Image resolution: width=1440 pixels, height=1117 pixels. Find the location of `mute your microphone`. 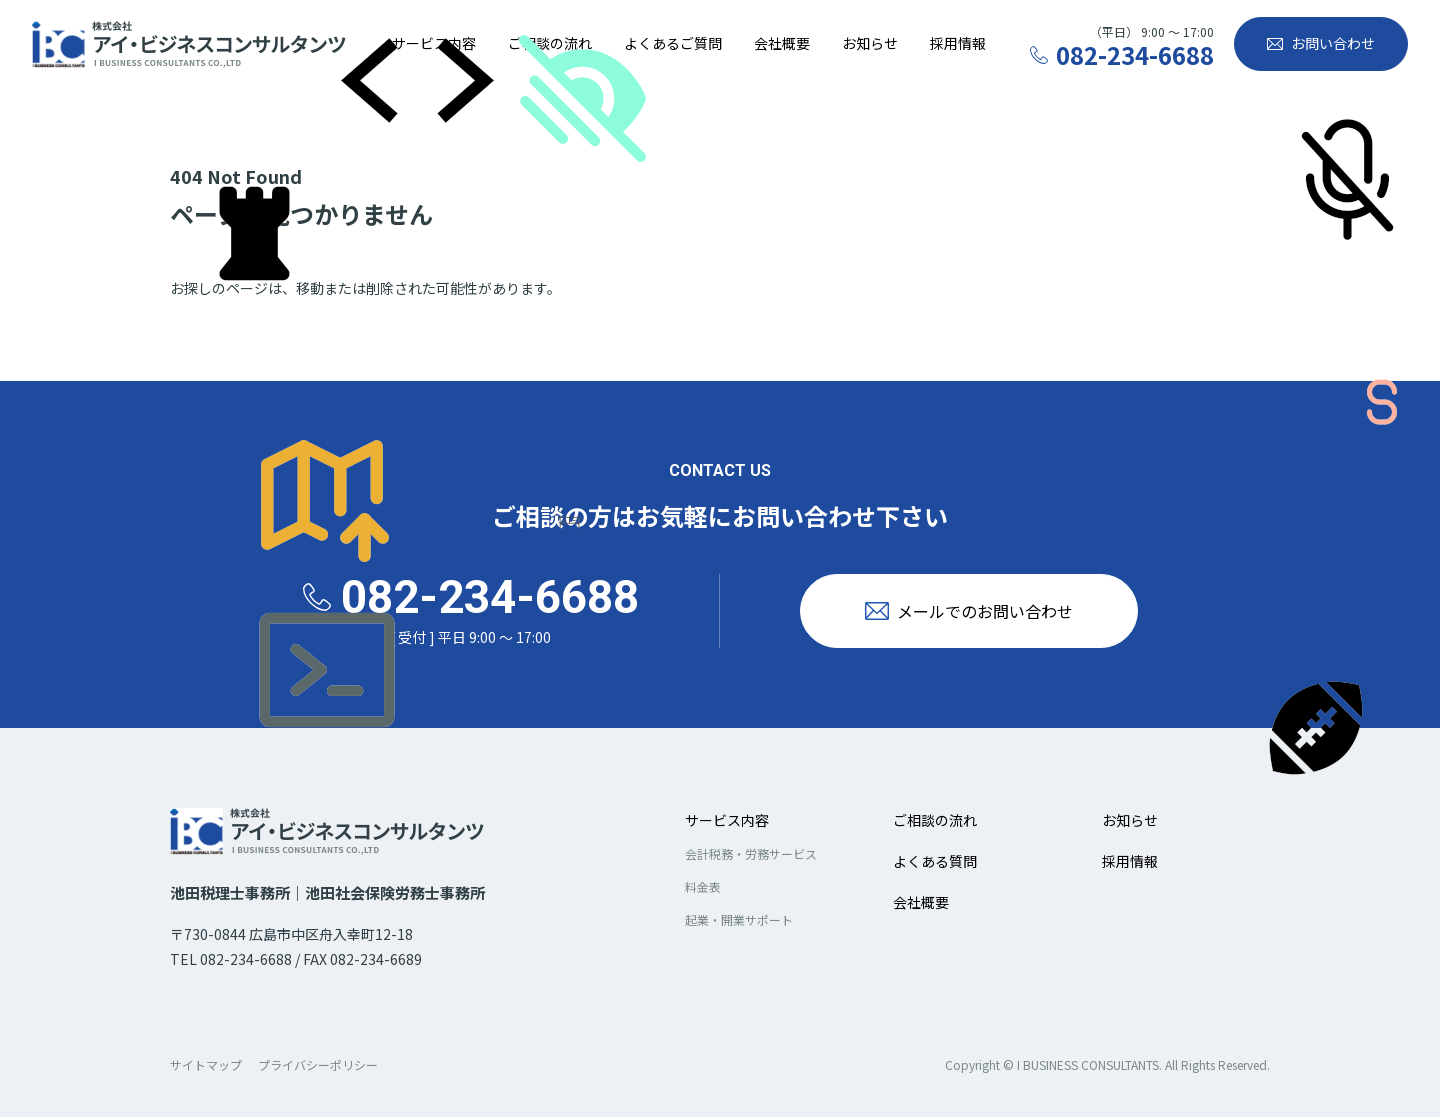

mute your microphone is located at coordinates (1347, 177).